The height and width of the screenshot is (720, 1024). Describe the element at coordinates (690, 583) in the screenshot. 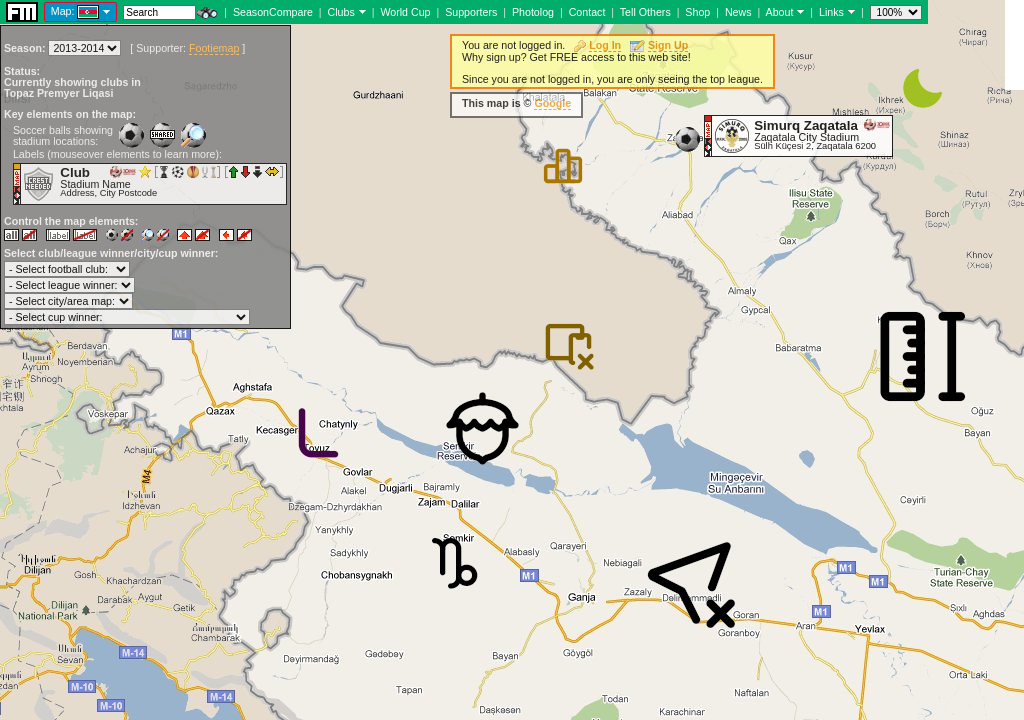

I see `disable location sharing` at that location.